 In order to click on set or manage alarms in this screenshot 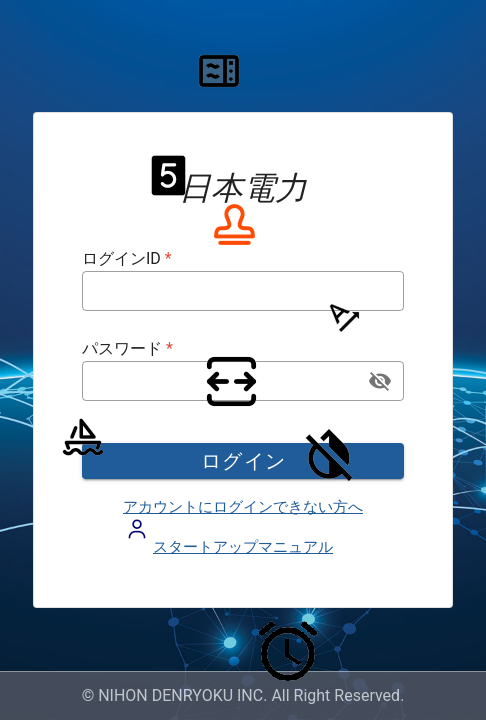, I will do `click(288, 651)`.